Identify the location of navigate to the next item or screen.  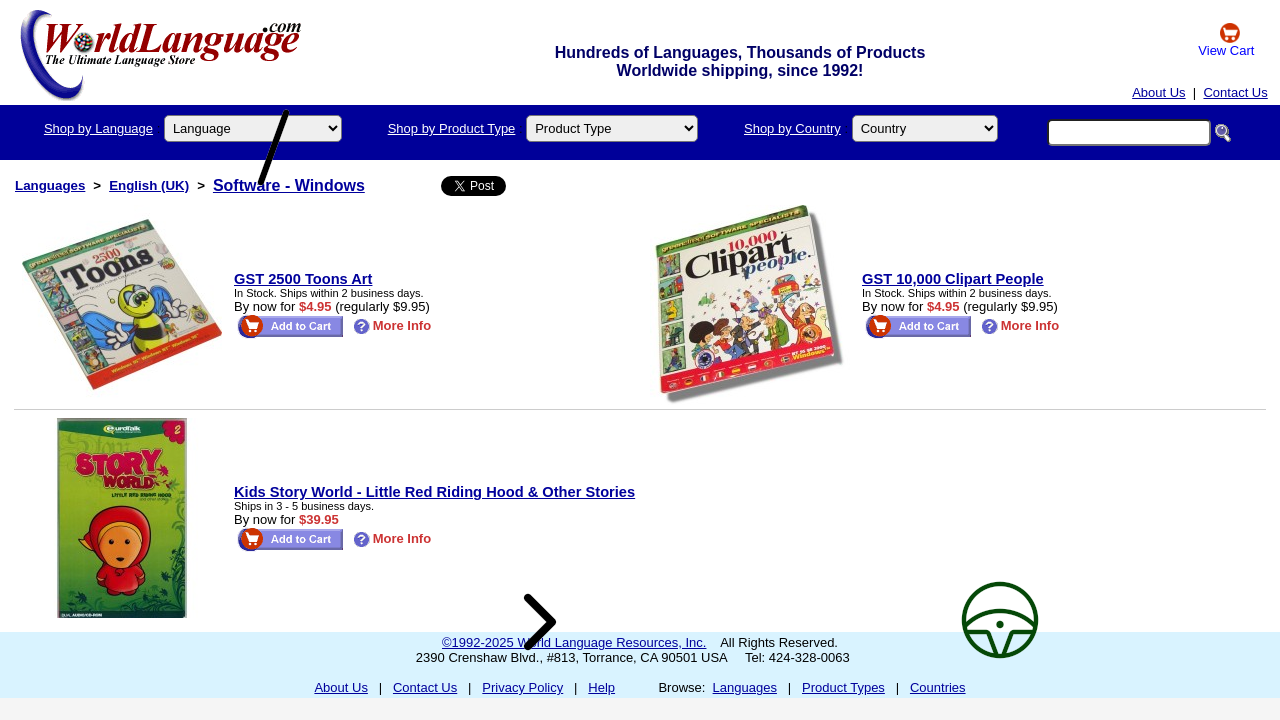
(540, 622).